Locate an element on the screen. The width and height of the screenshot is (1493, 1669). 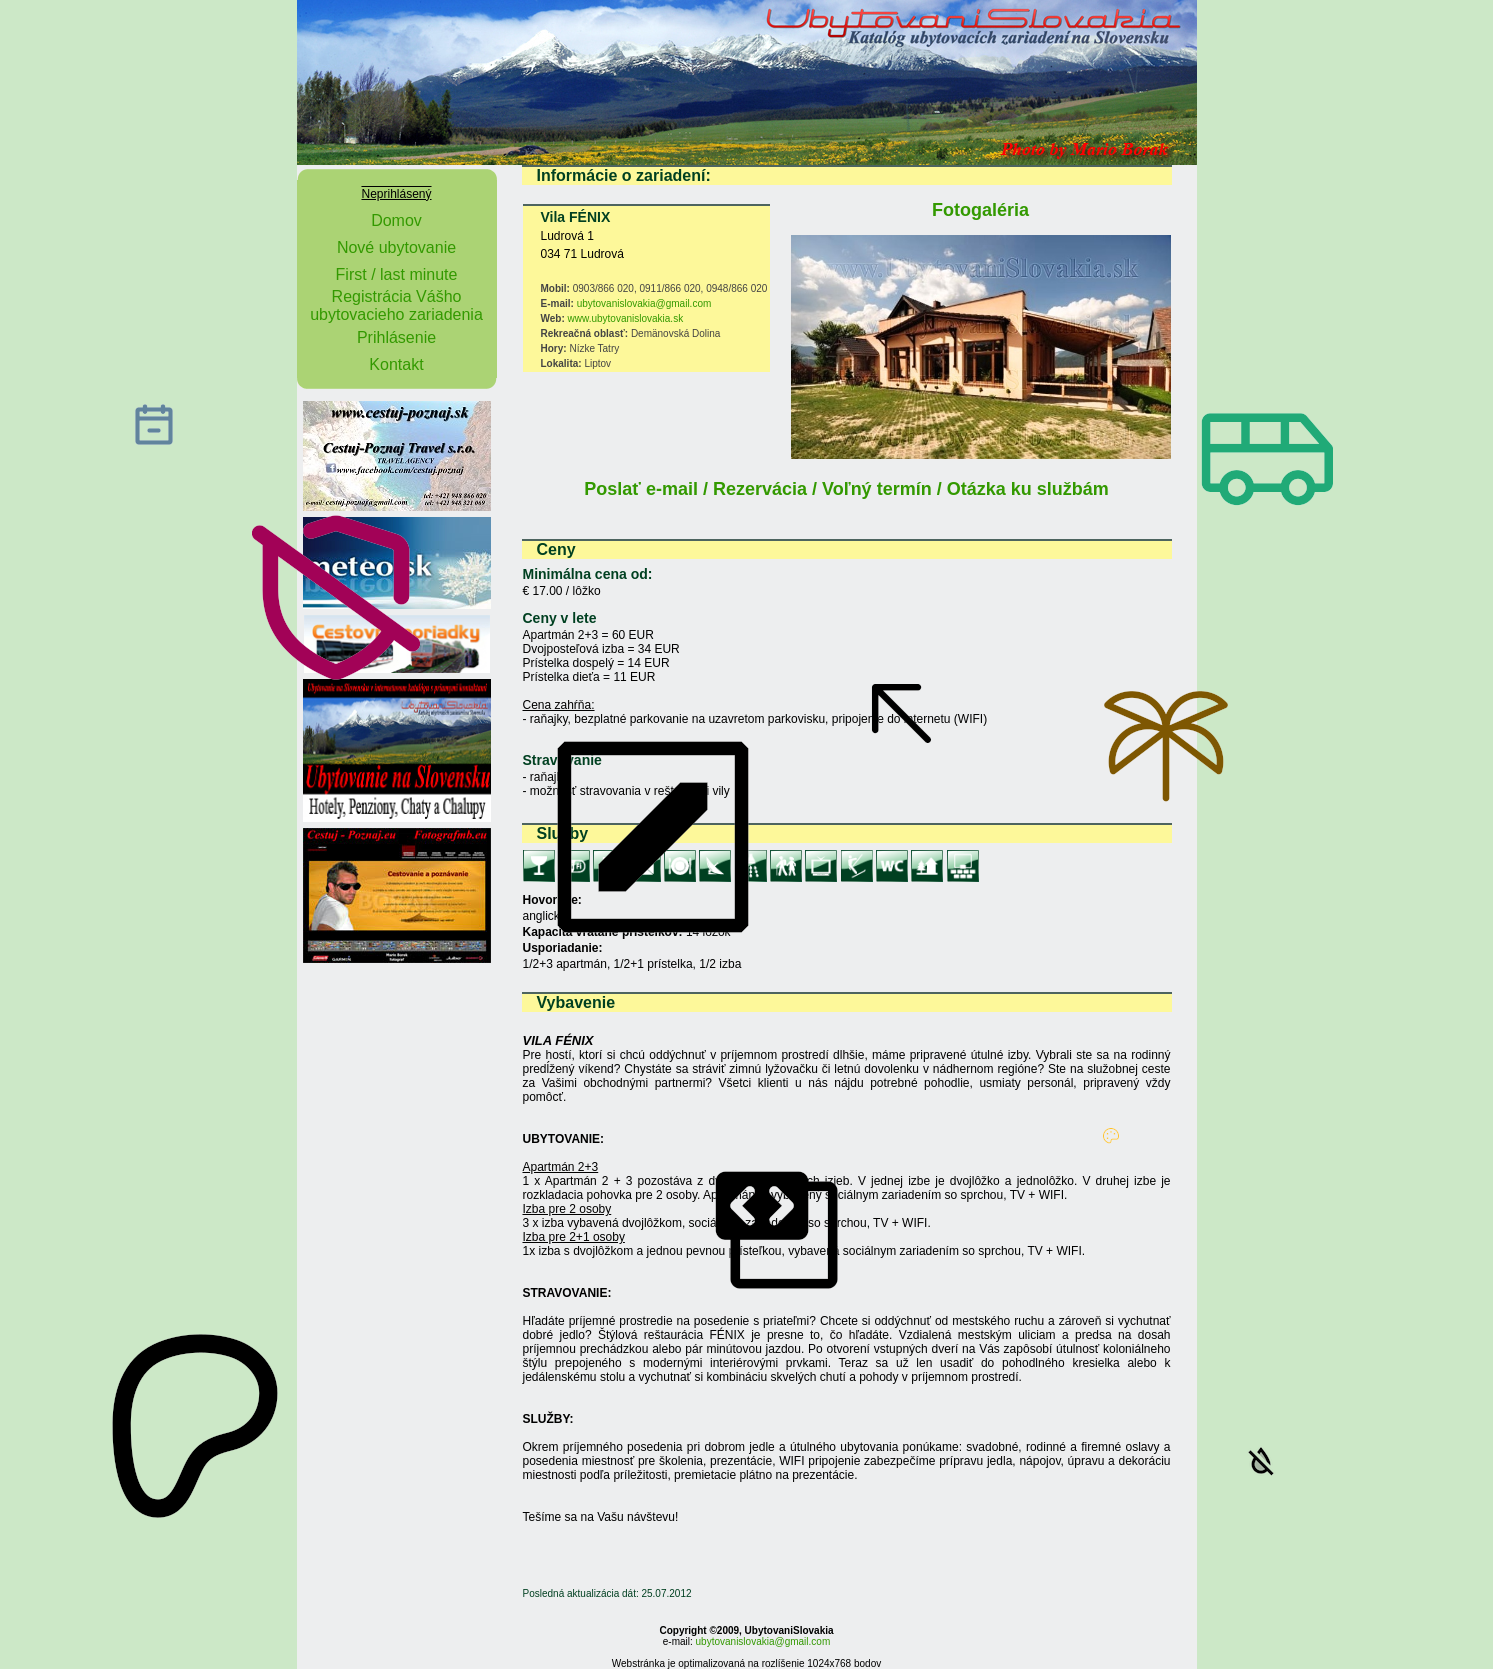
indicates a file ignored in diff comparison is located at coordinates (653, 837).